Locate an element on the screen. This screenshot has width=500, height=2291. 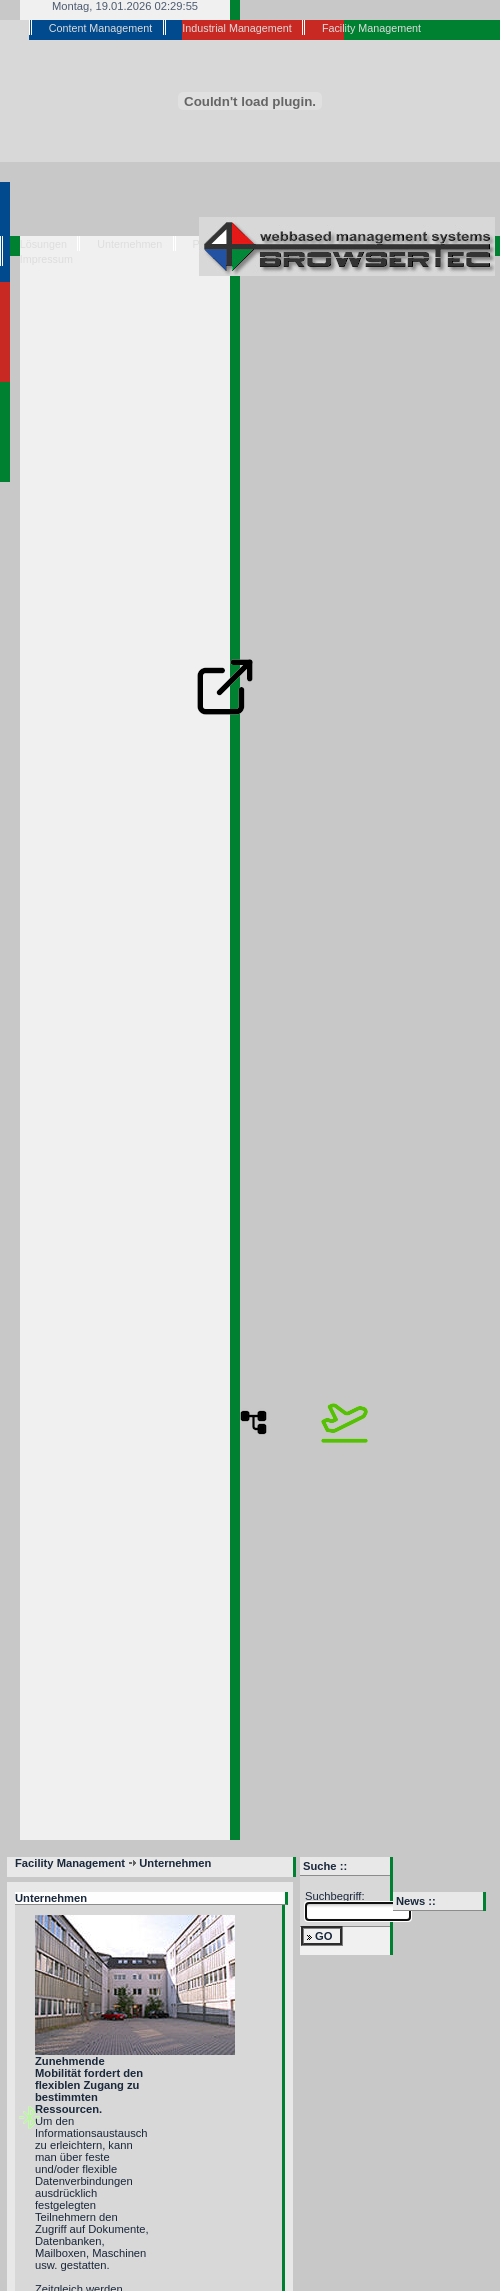
view project hierarchy or structure is located at coordinates (253, 1422).